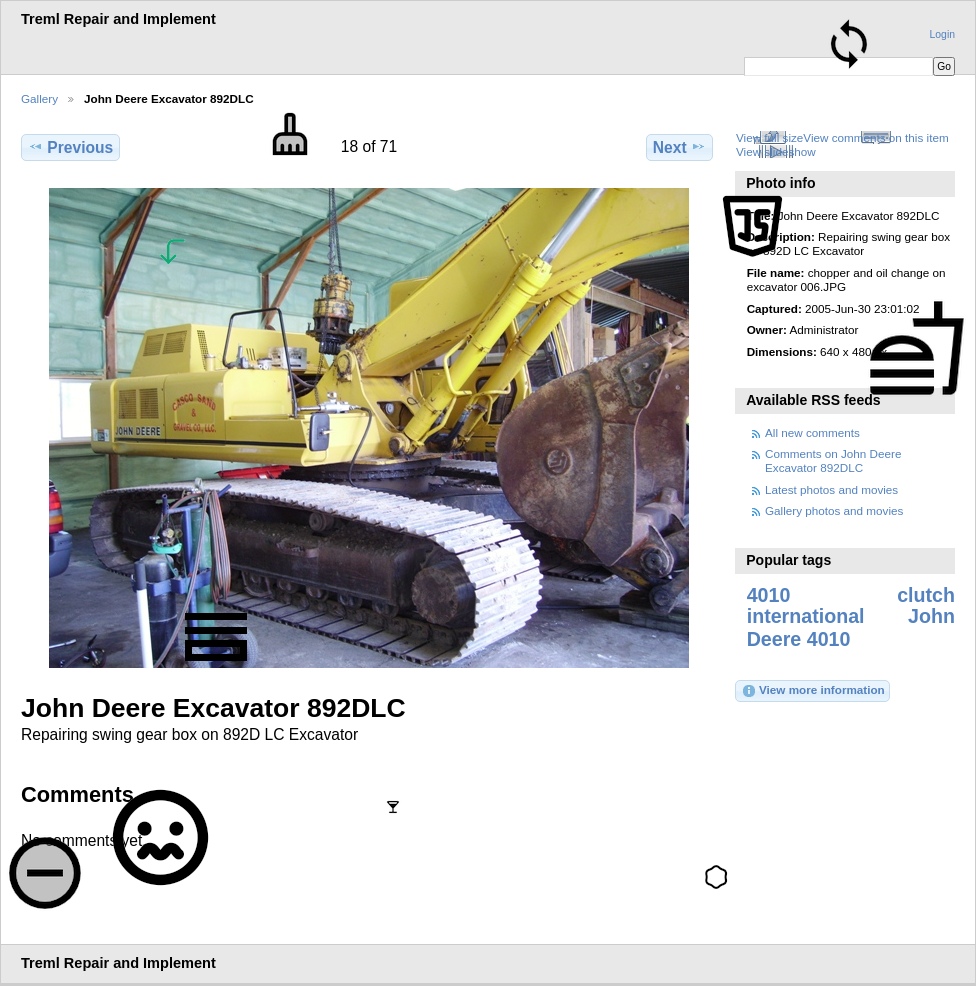  What do you see at coordinates (917, 348) in the screenshot?
I see `find nearby fast food restaurants` at bounding box center [917, 348].